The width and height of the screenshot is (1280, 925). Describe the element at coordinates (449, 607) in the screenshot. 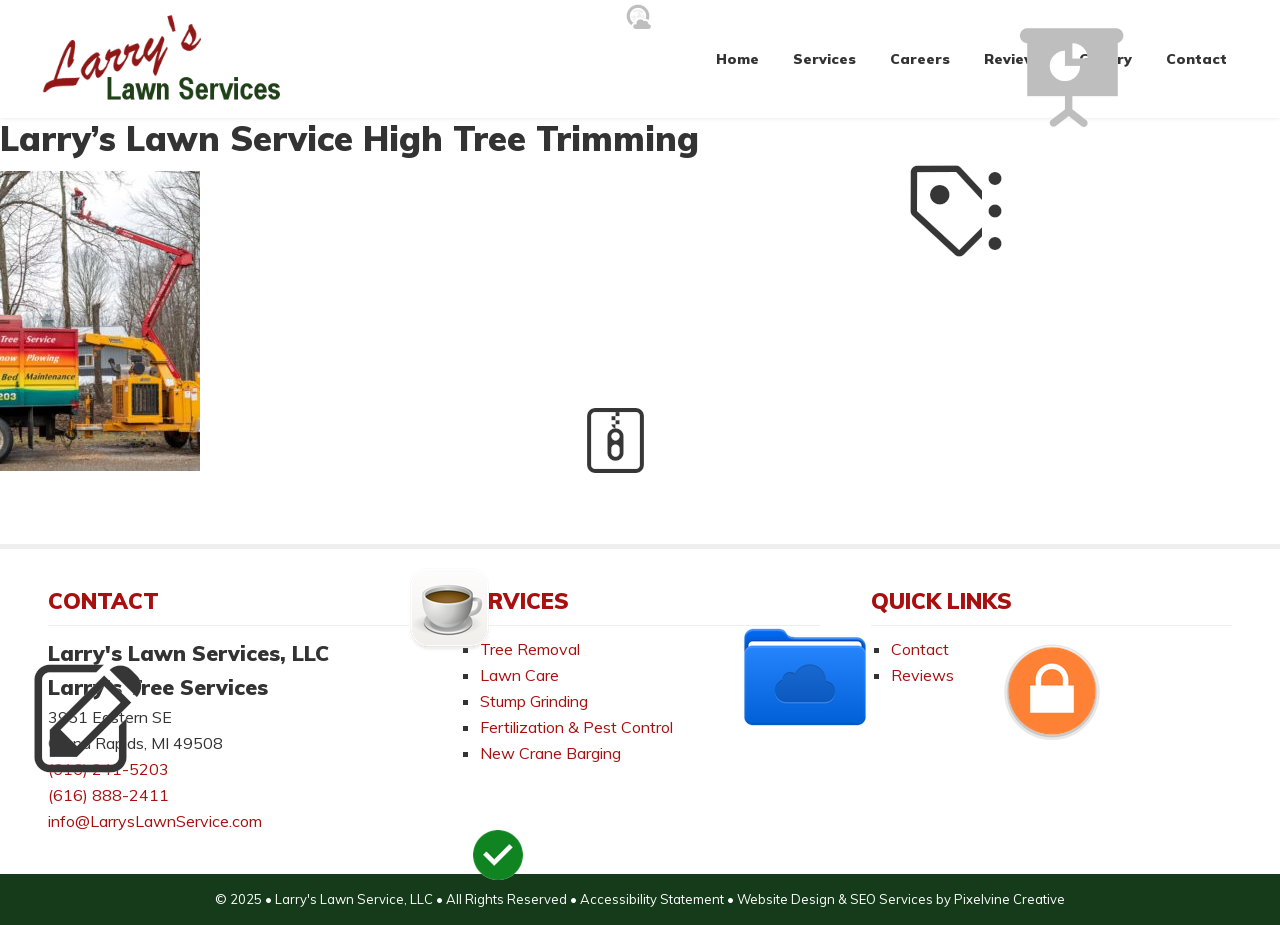

I see `launch a java application` at that location.